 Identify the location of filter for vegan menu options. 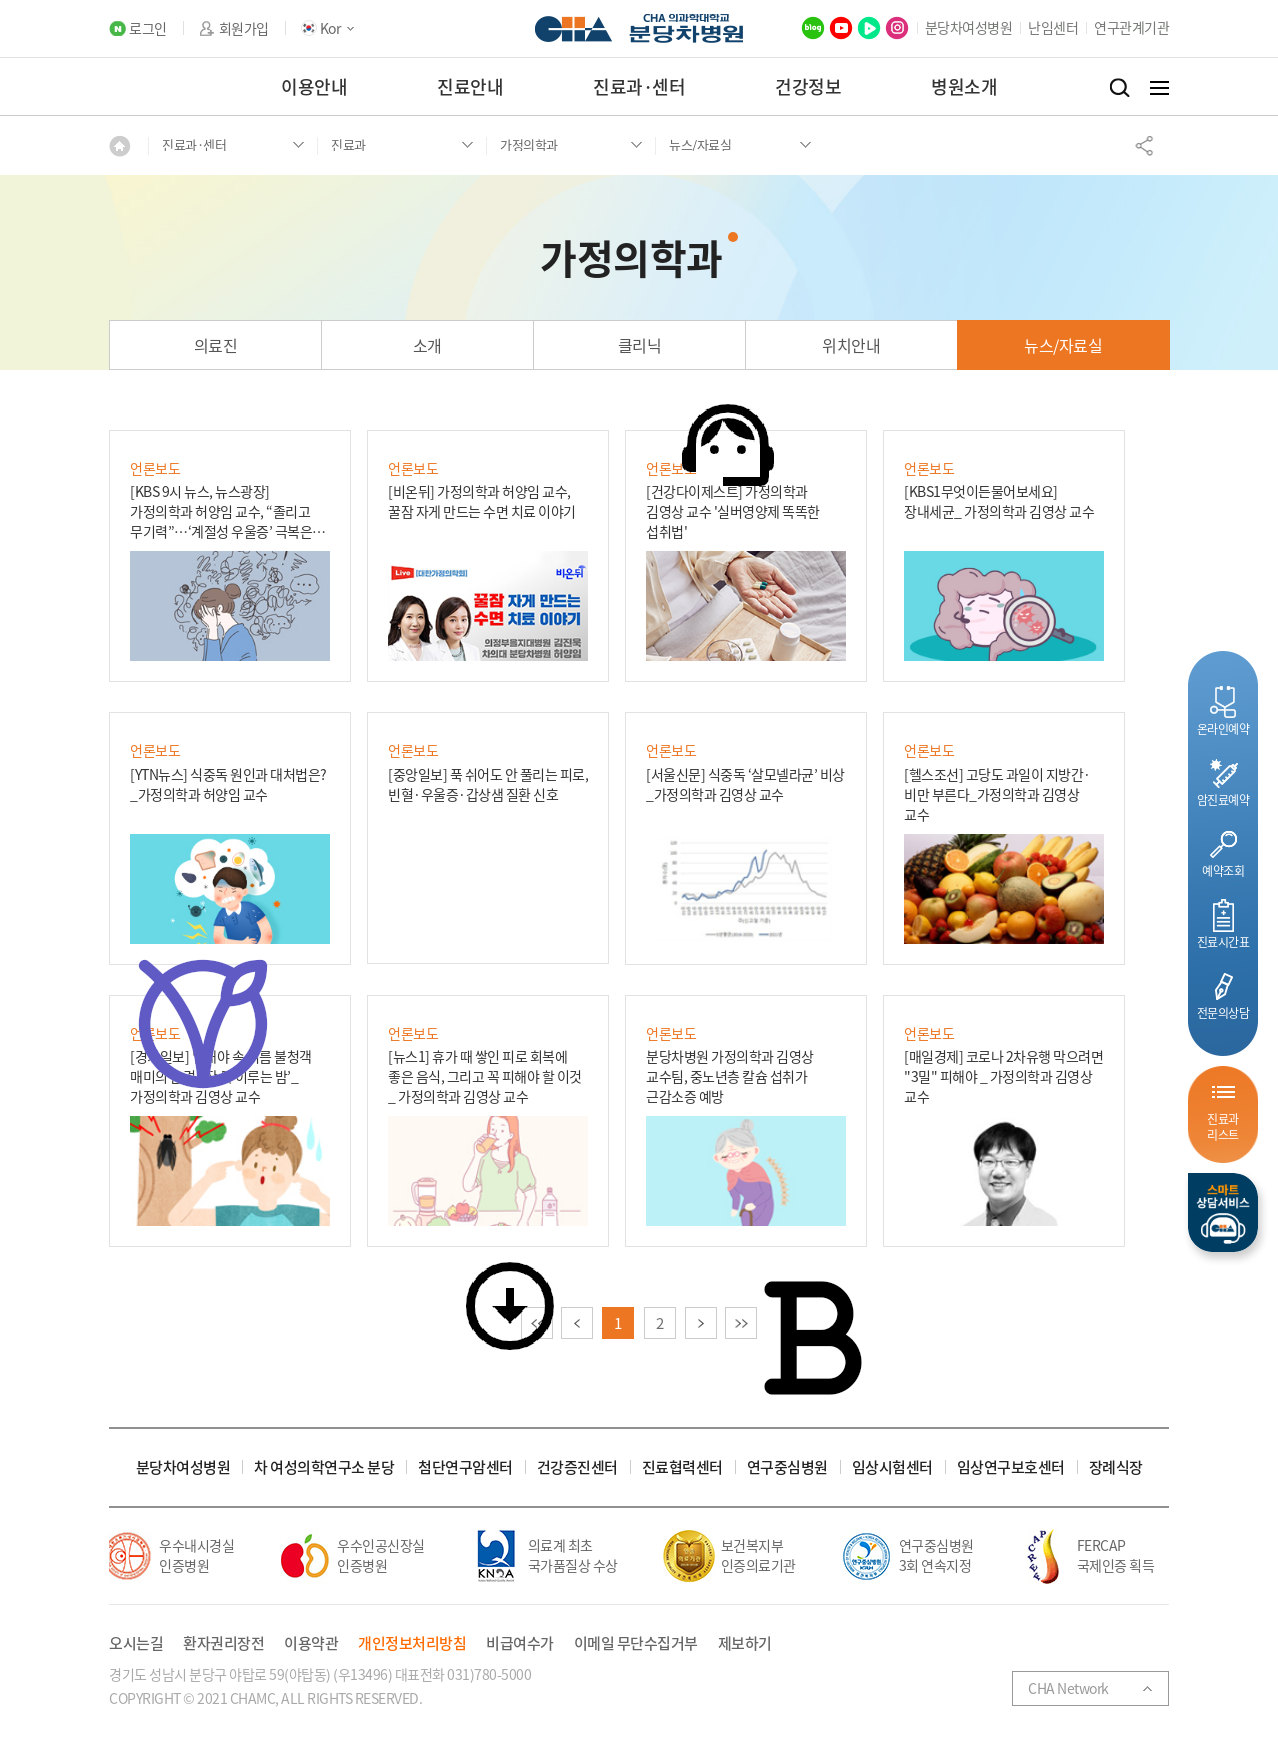
(203, 1024).